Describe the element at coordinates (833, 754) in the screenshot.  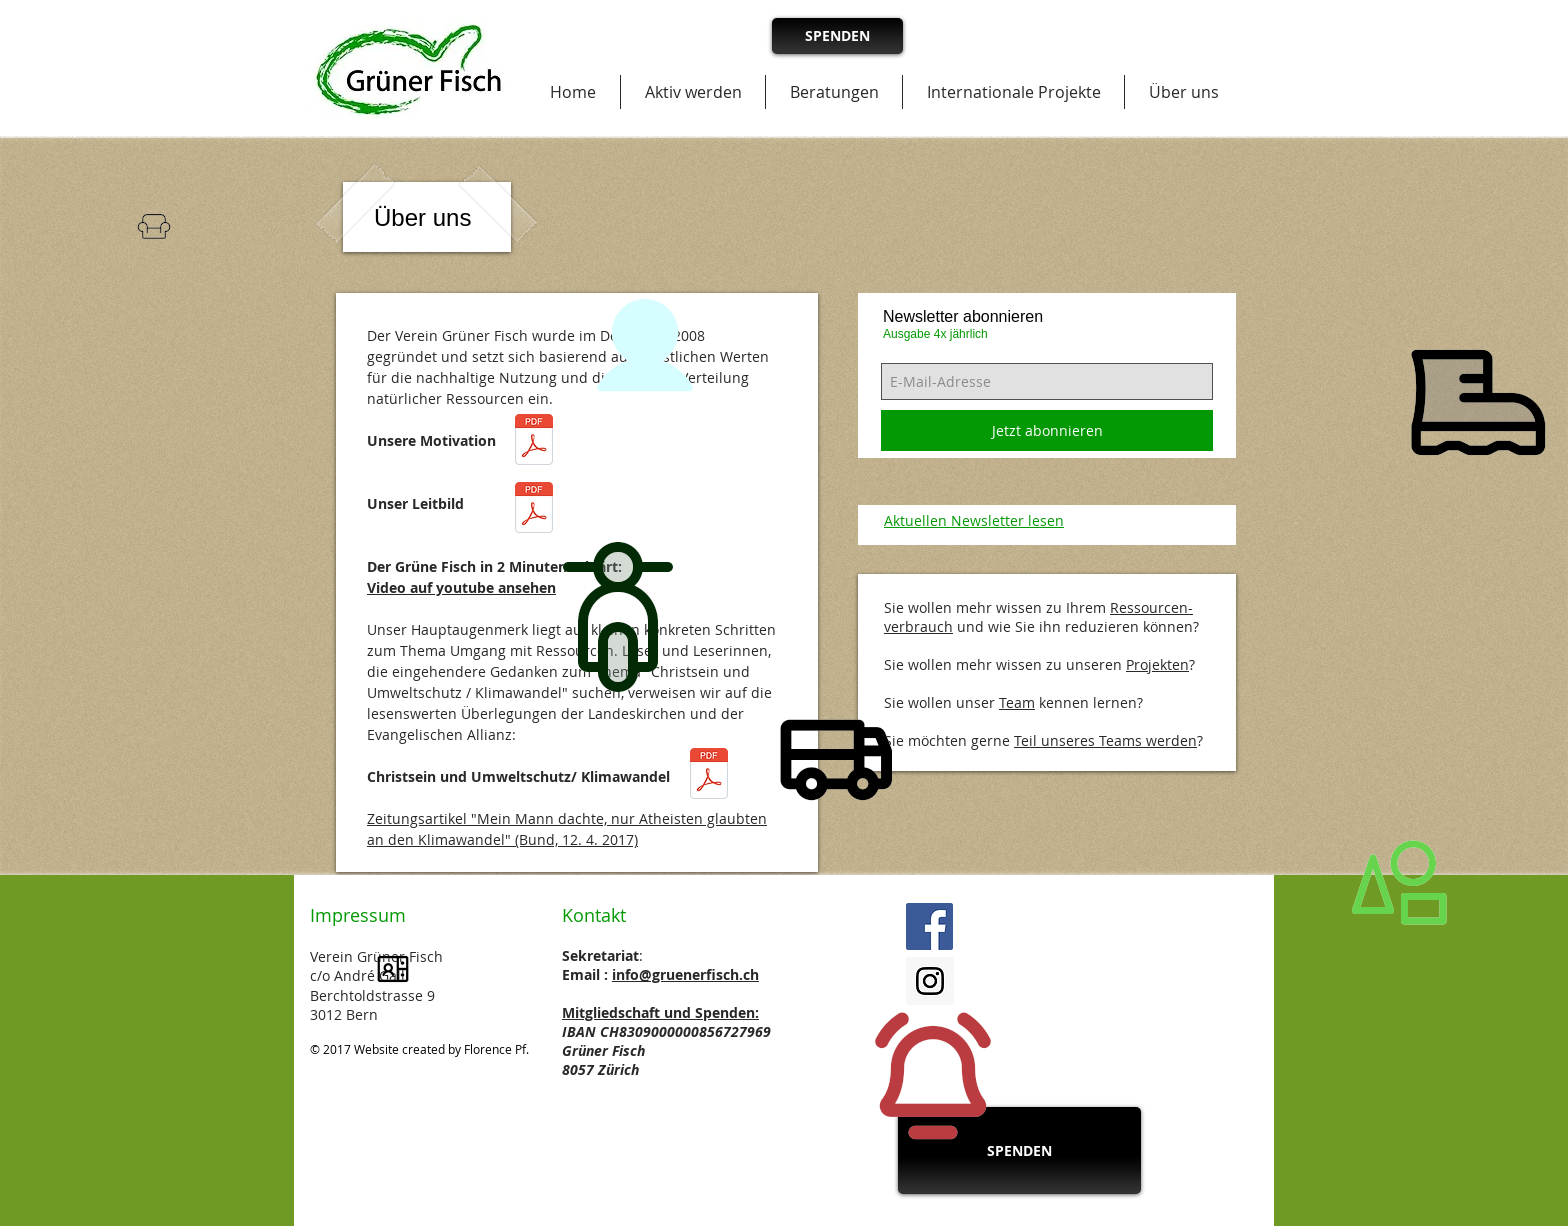
I see `track your delivery status` at that location.